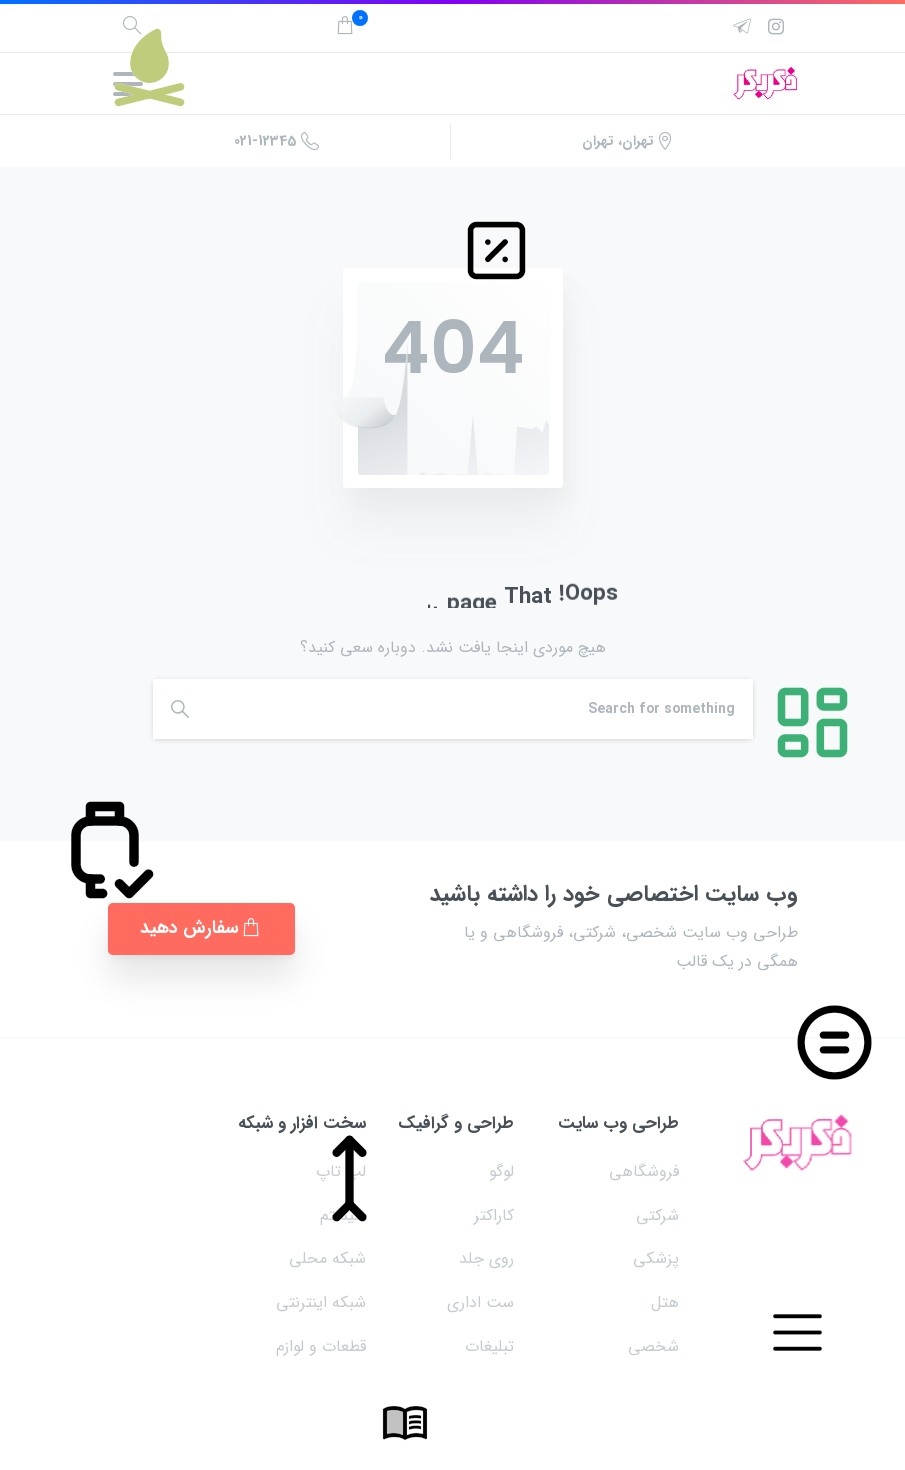 This screenshot has width=905, height=1470. Describe the element at coordinates (405, 1421) in the screenshot. I see `open menu or documentation` at that location.